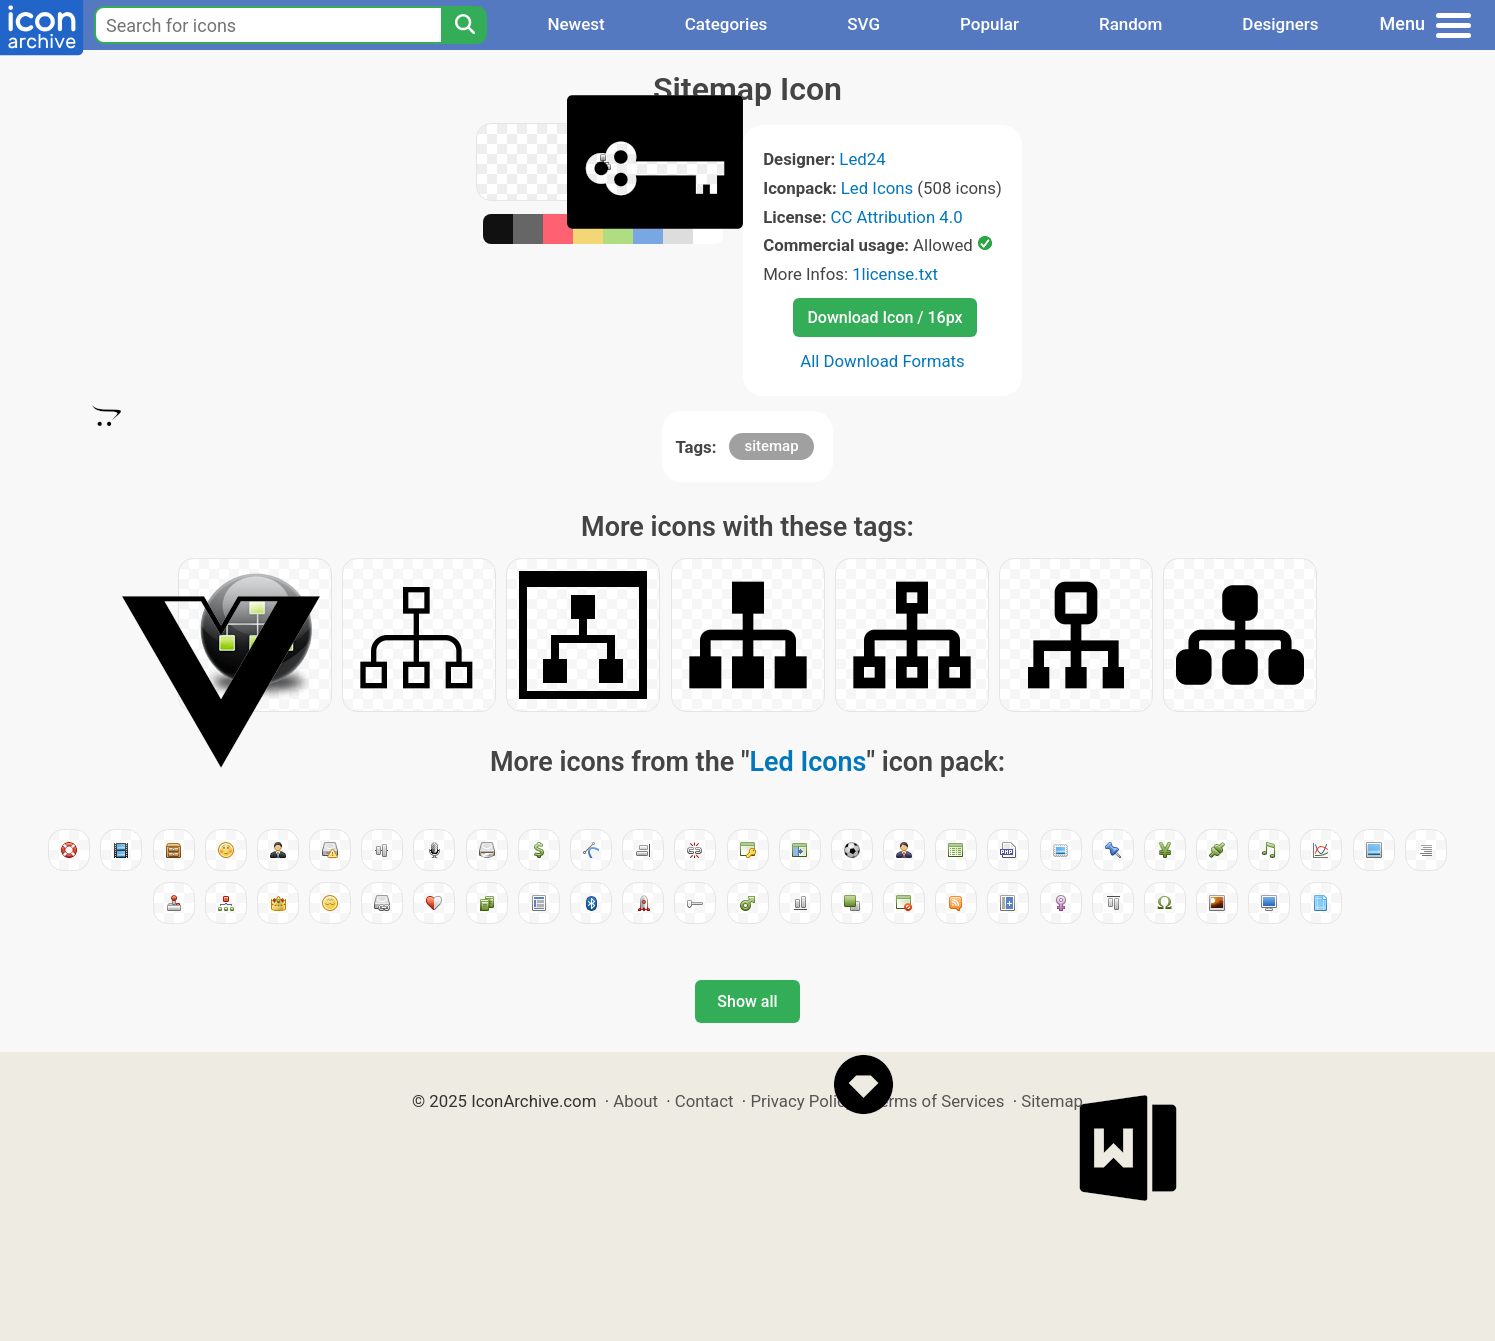 Image resolution: width=1495 pixels, height=1341 pixels. Describe the element at coordinates (221, 682) in the screenshot. I see `Vue.js framework logo` at that location.